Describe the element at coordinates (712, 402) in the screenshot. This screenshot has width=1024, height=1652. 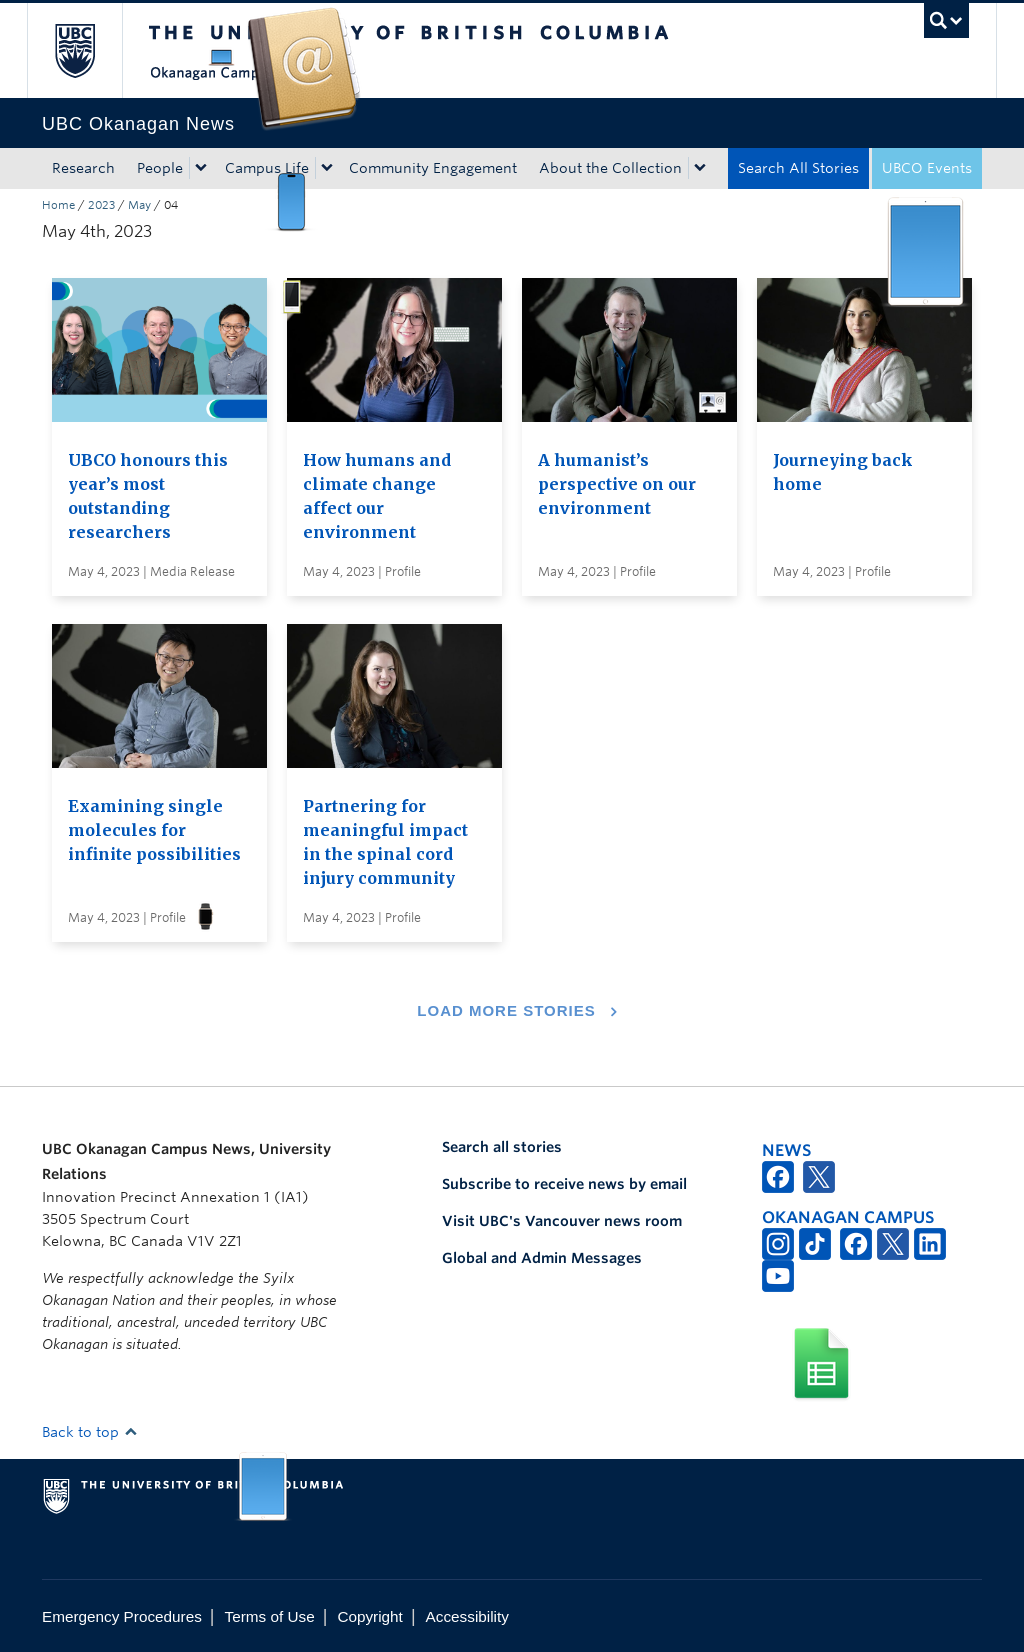
I see `open contacts app` at that location.